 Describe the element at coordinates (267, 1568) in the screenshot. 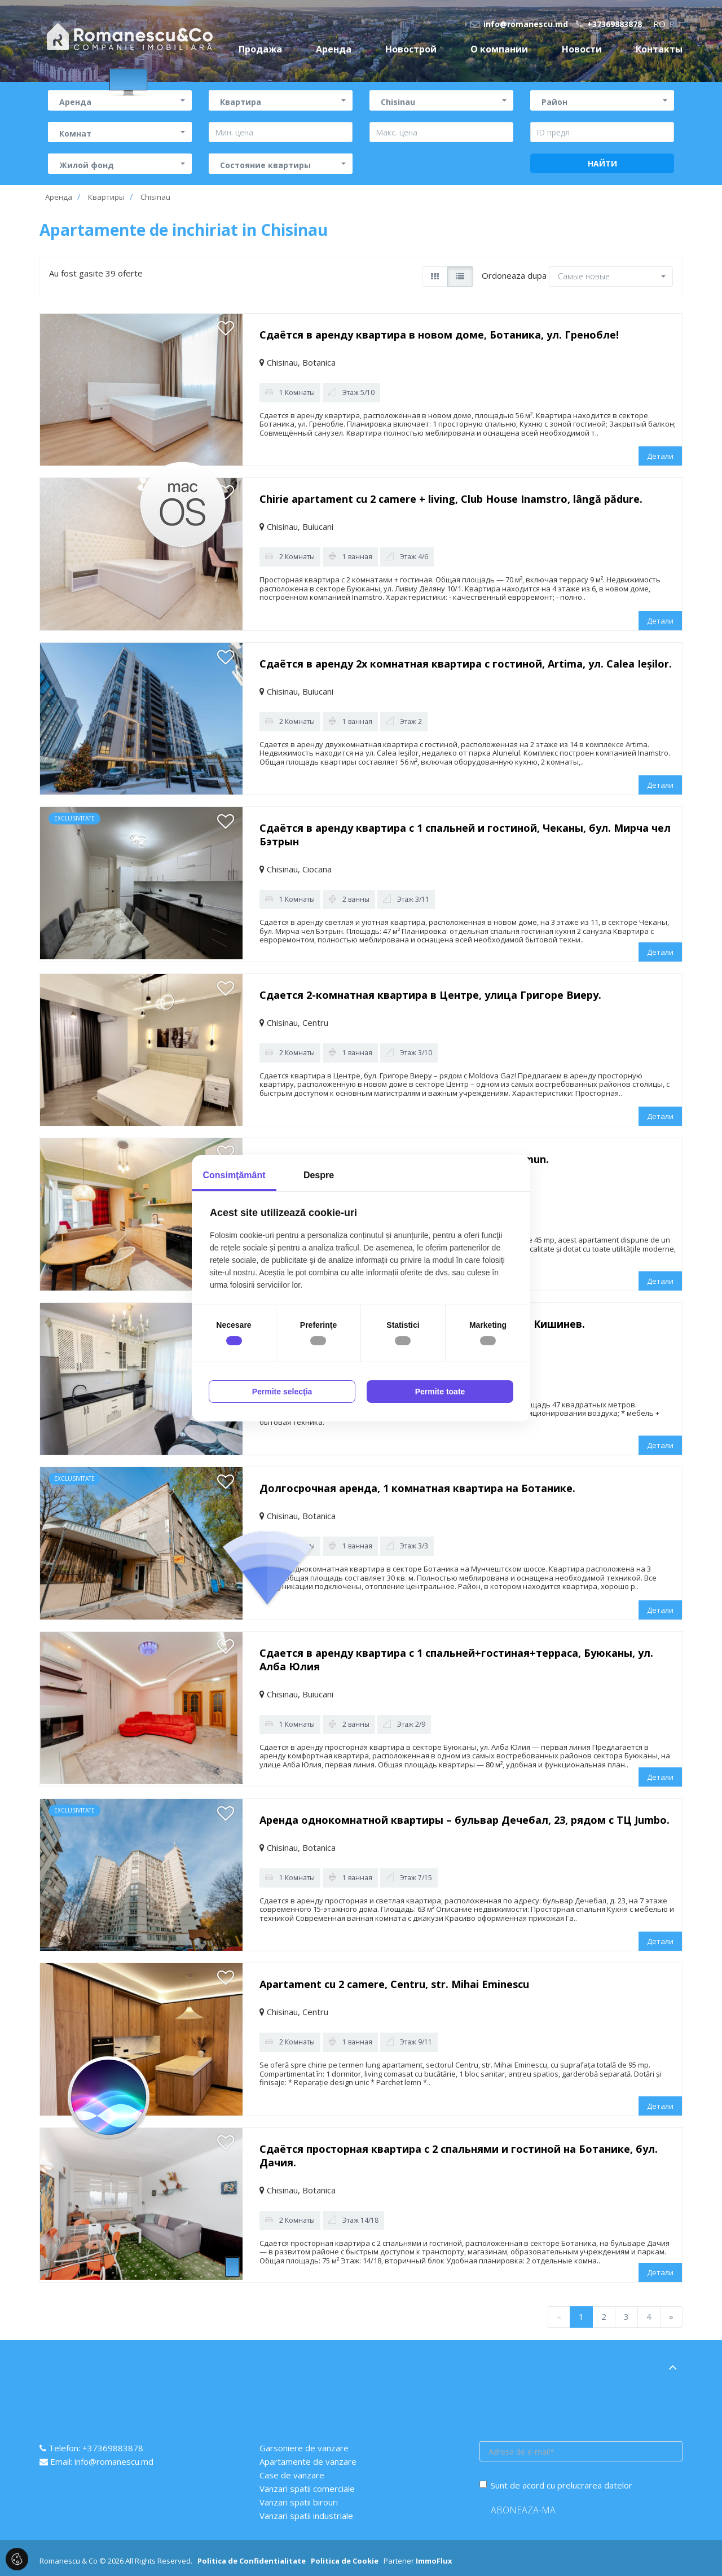

I see `indicates active wireless network connection` at that location.